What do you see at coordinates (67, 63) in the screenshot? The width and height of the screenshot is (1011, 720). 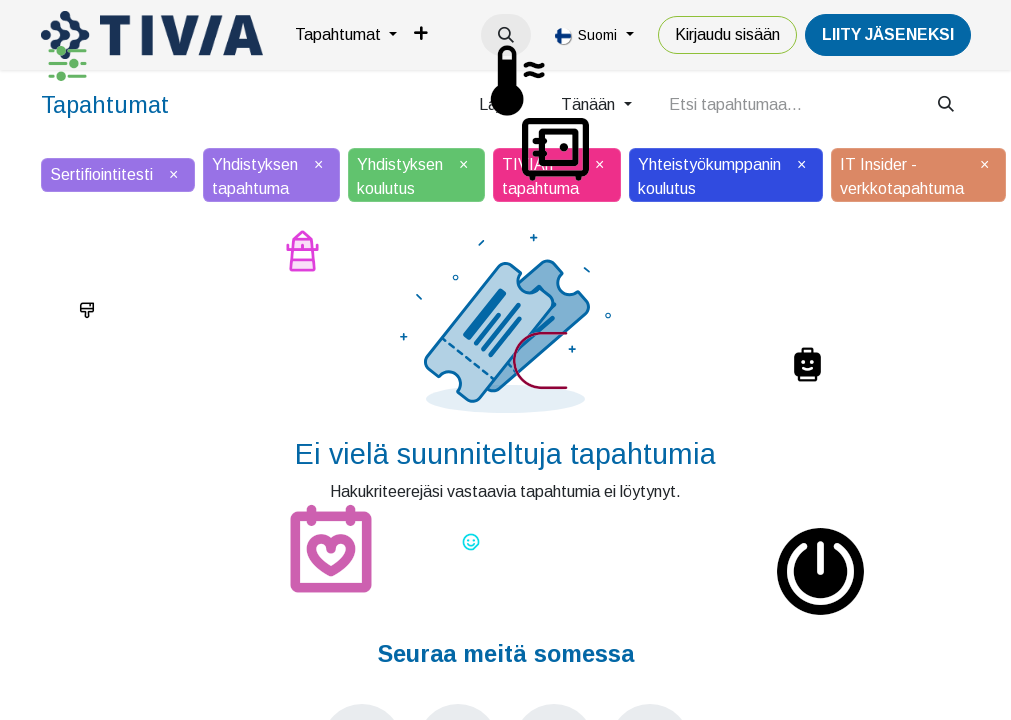 I see `adjust settings or preferences` at bounding box center [67, 63].